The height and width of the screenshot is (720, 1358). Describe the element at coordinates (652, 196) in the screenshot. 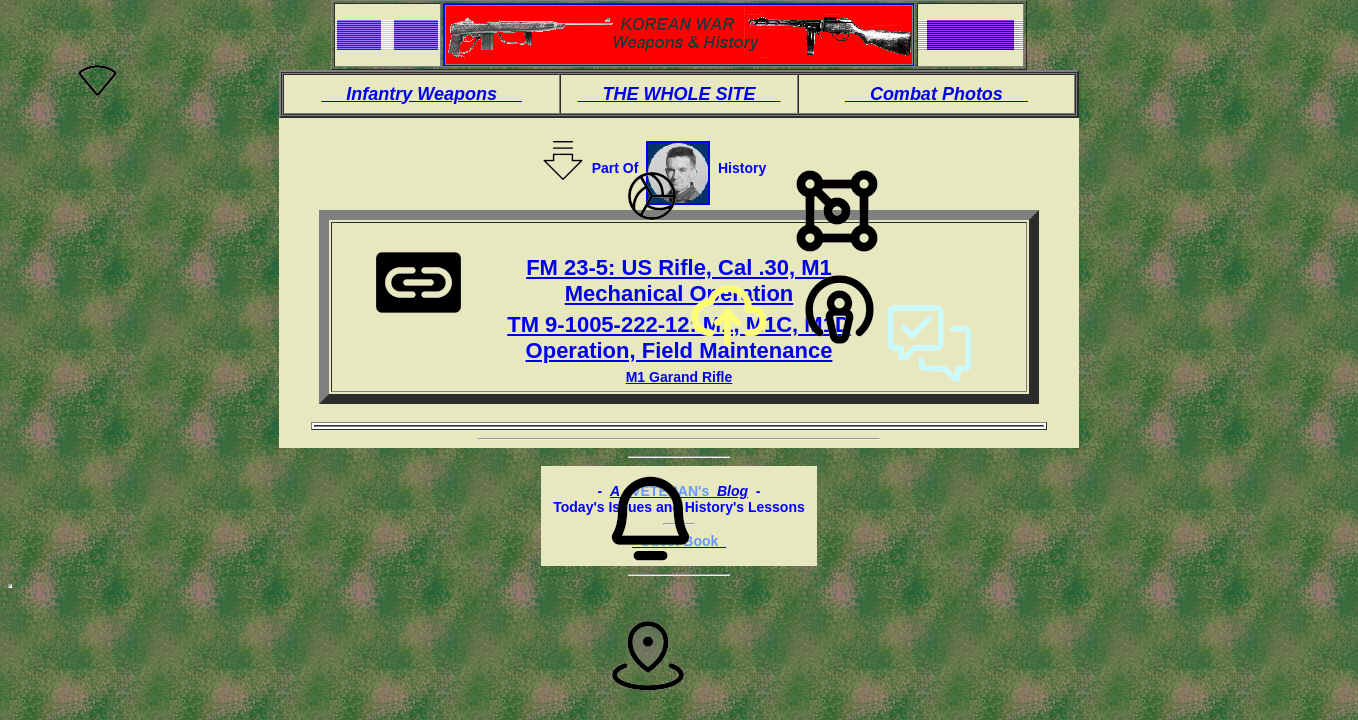

I see `view volleyball or beach sports activities` at that location.